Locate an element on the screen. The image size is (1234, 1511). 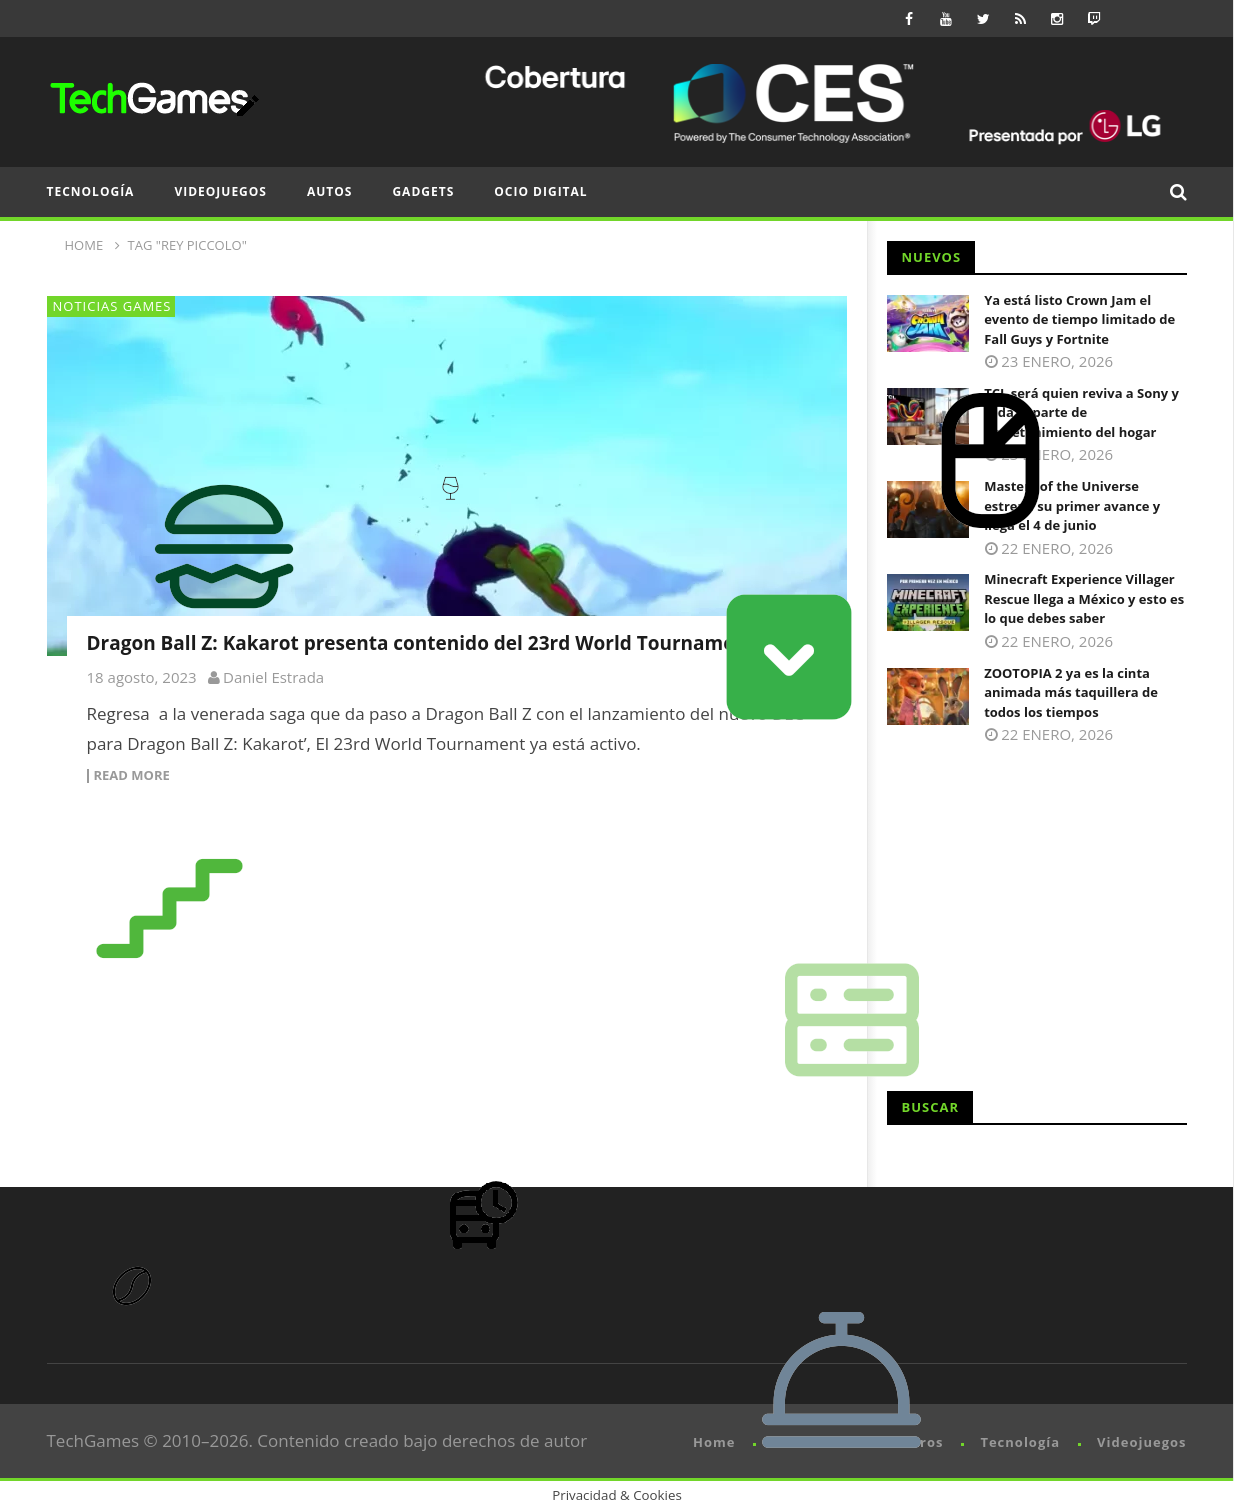
edit or modify content is located at coordinates (248, 106).